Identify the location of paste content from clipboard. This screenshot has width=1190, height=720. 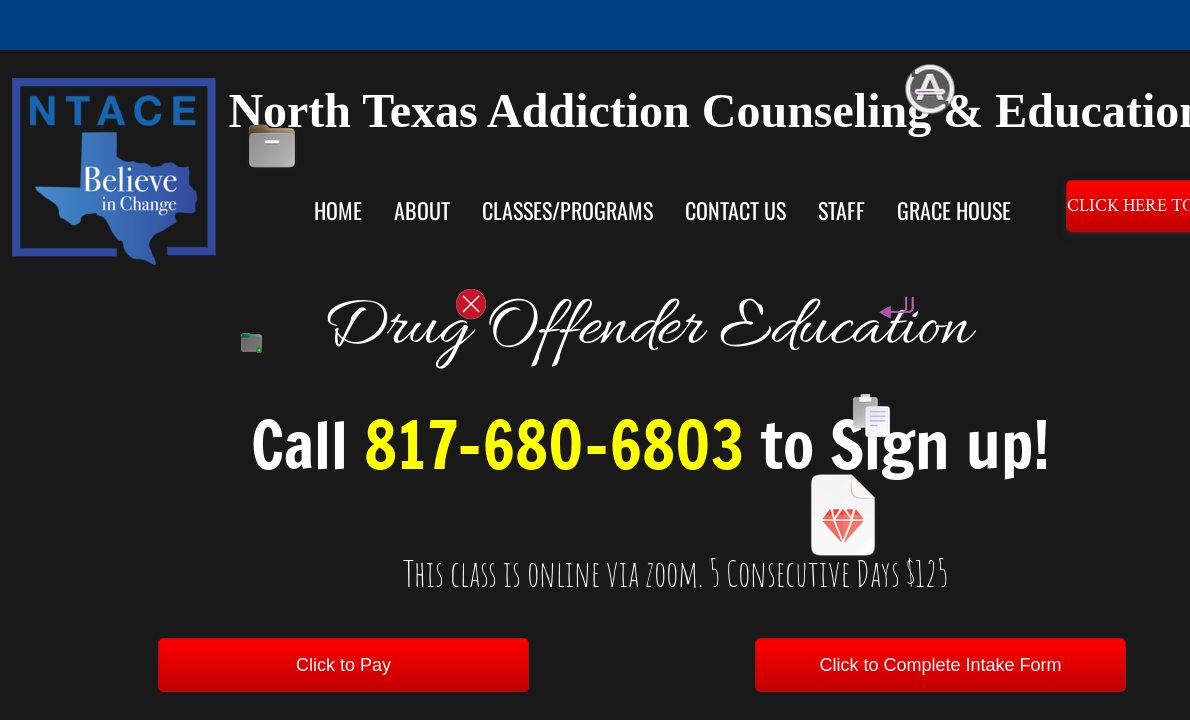
(871, 415).